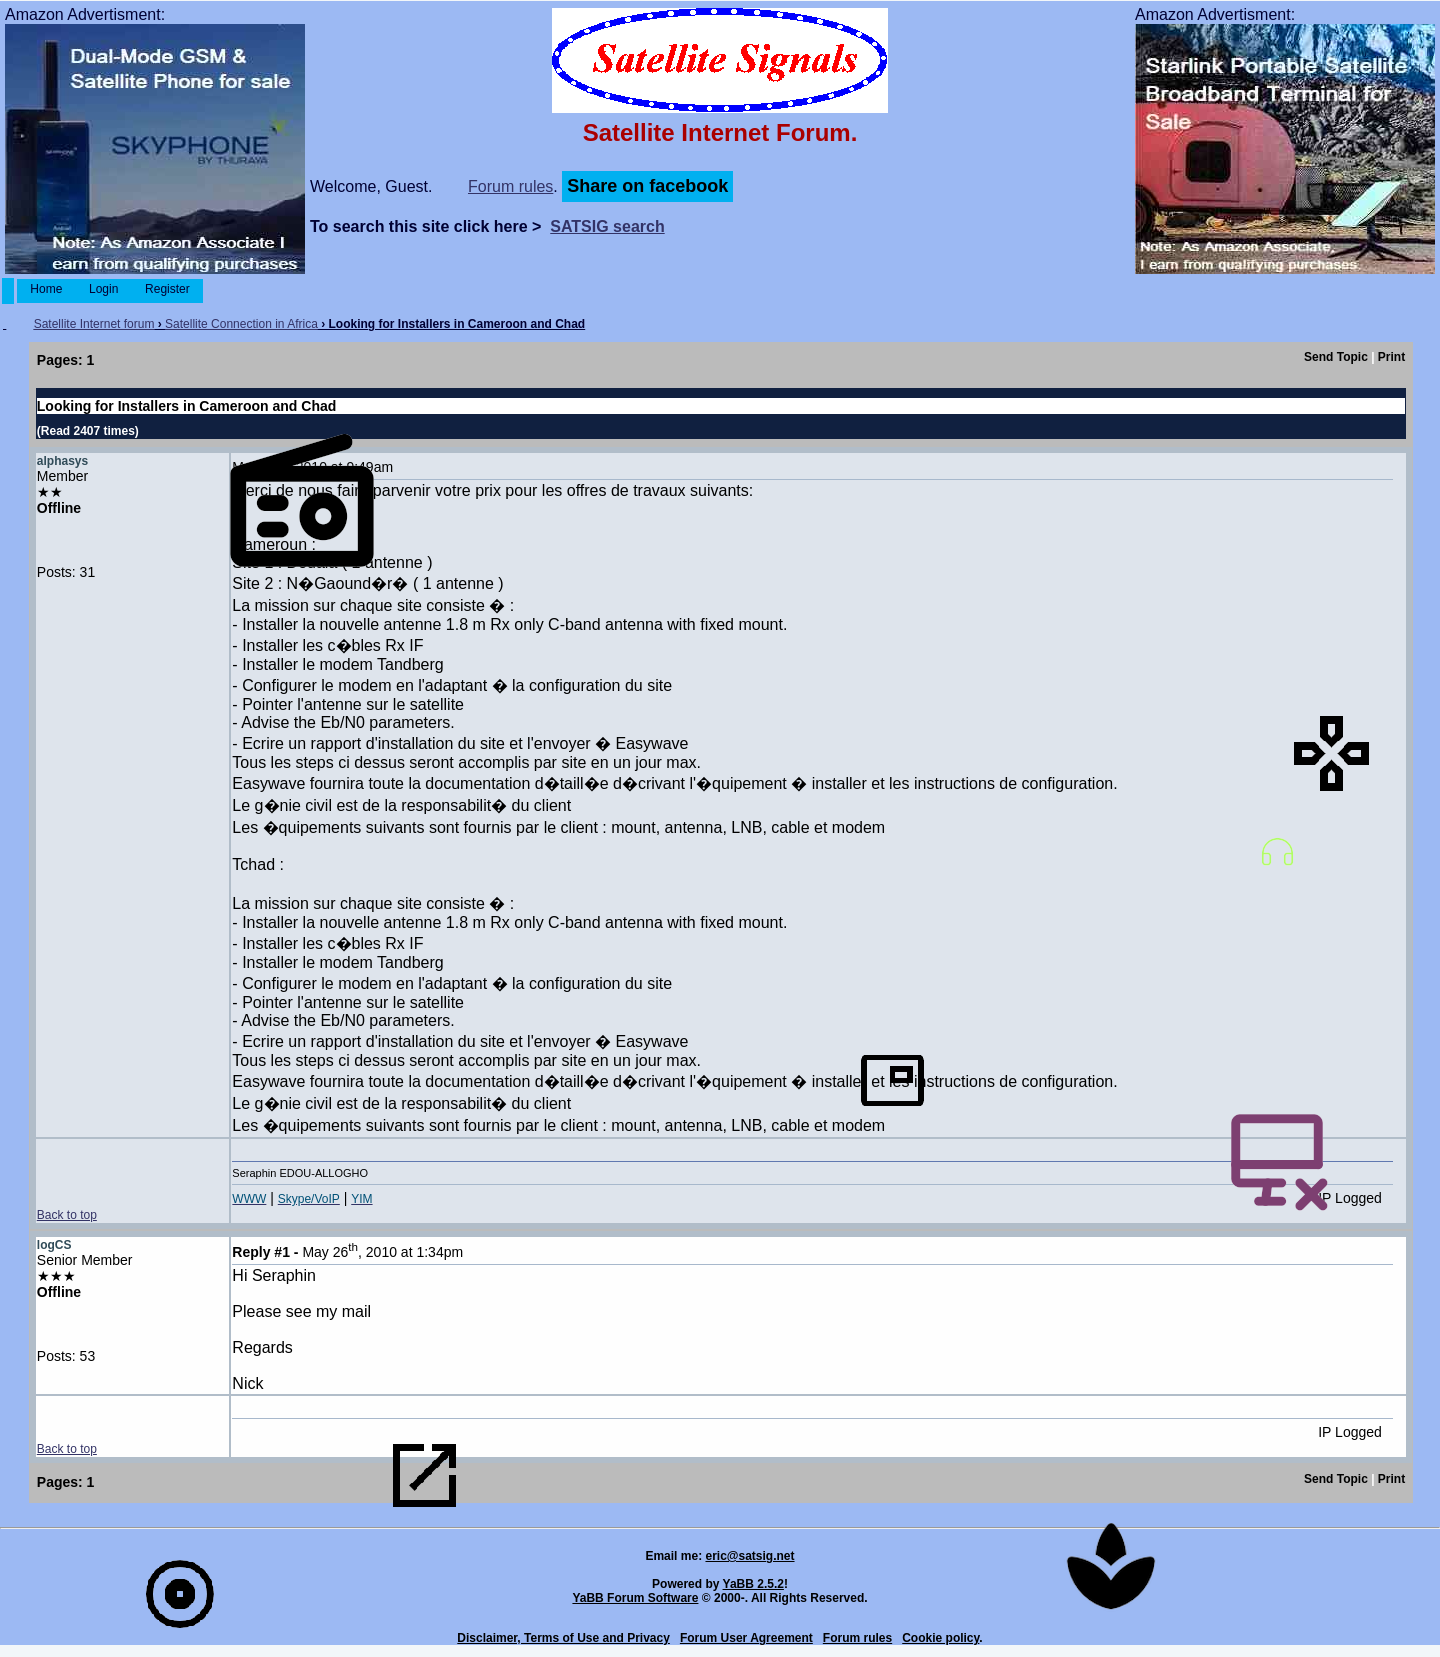 The image size is (1440, 1657). What do you see at coordinates (1331, 753) in the screenshot?
I see `access gaming features or controls` at bounding box center [1331, 753].